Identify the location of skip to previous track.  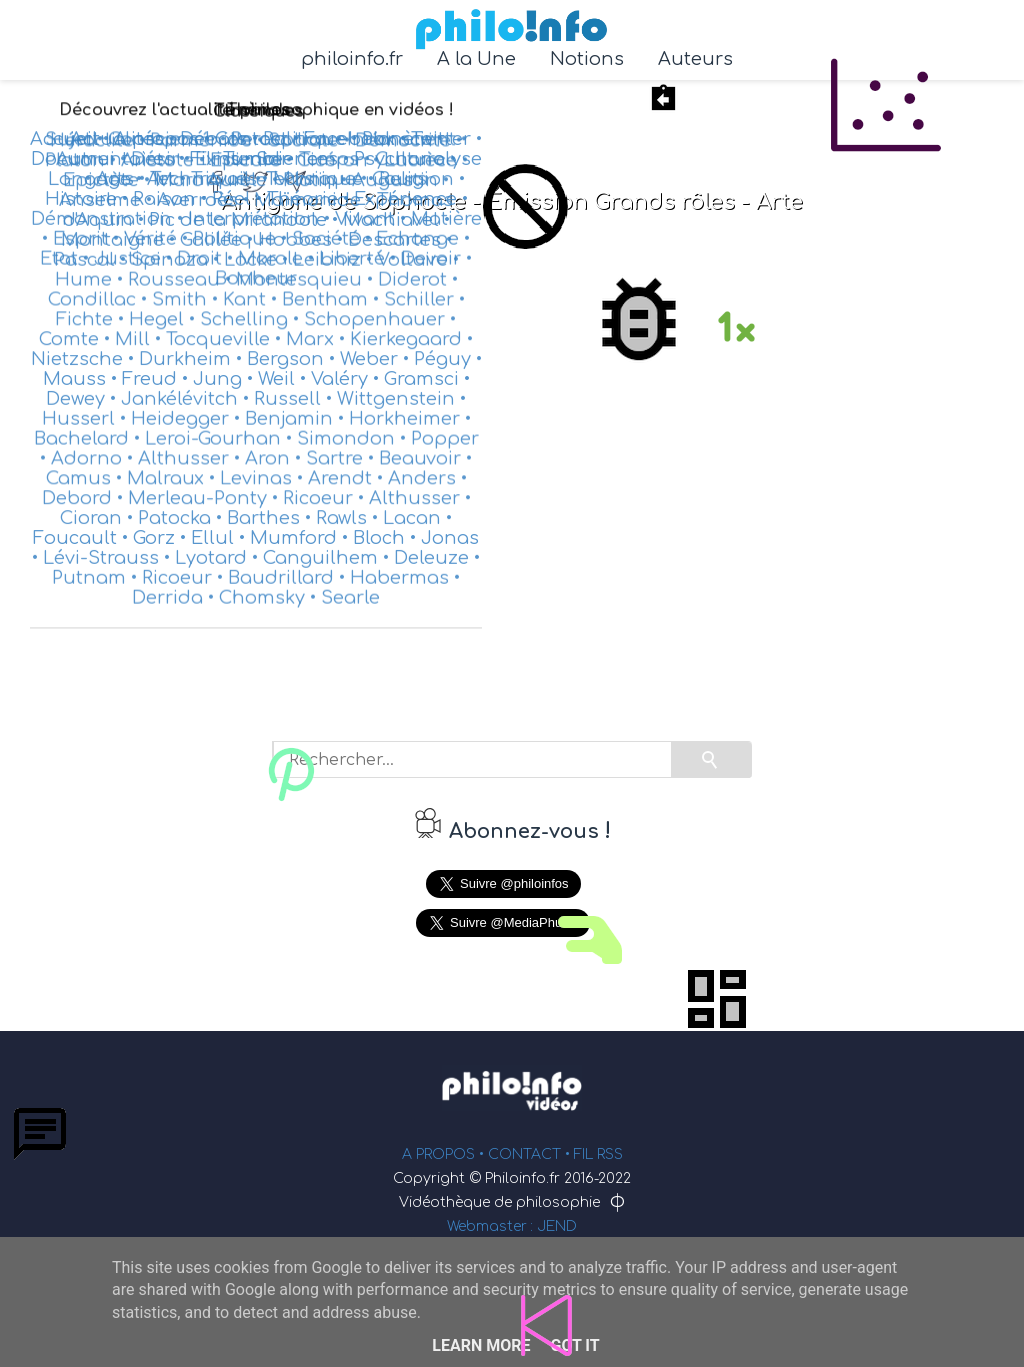
(546, 1325).